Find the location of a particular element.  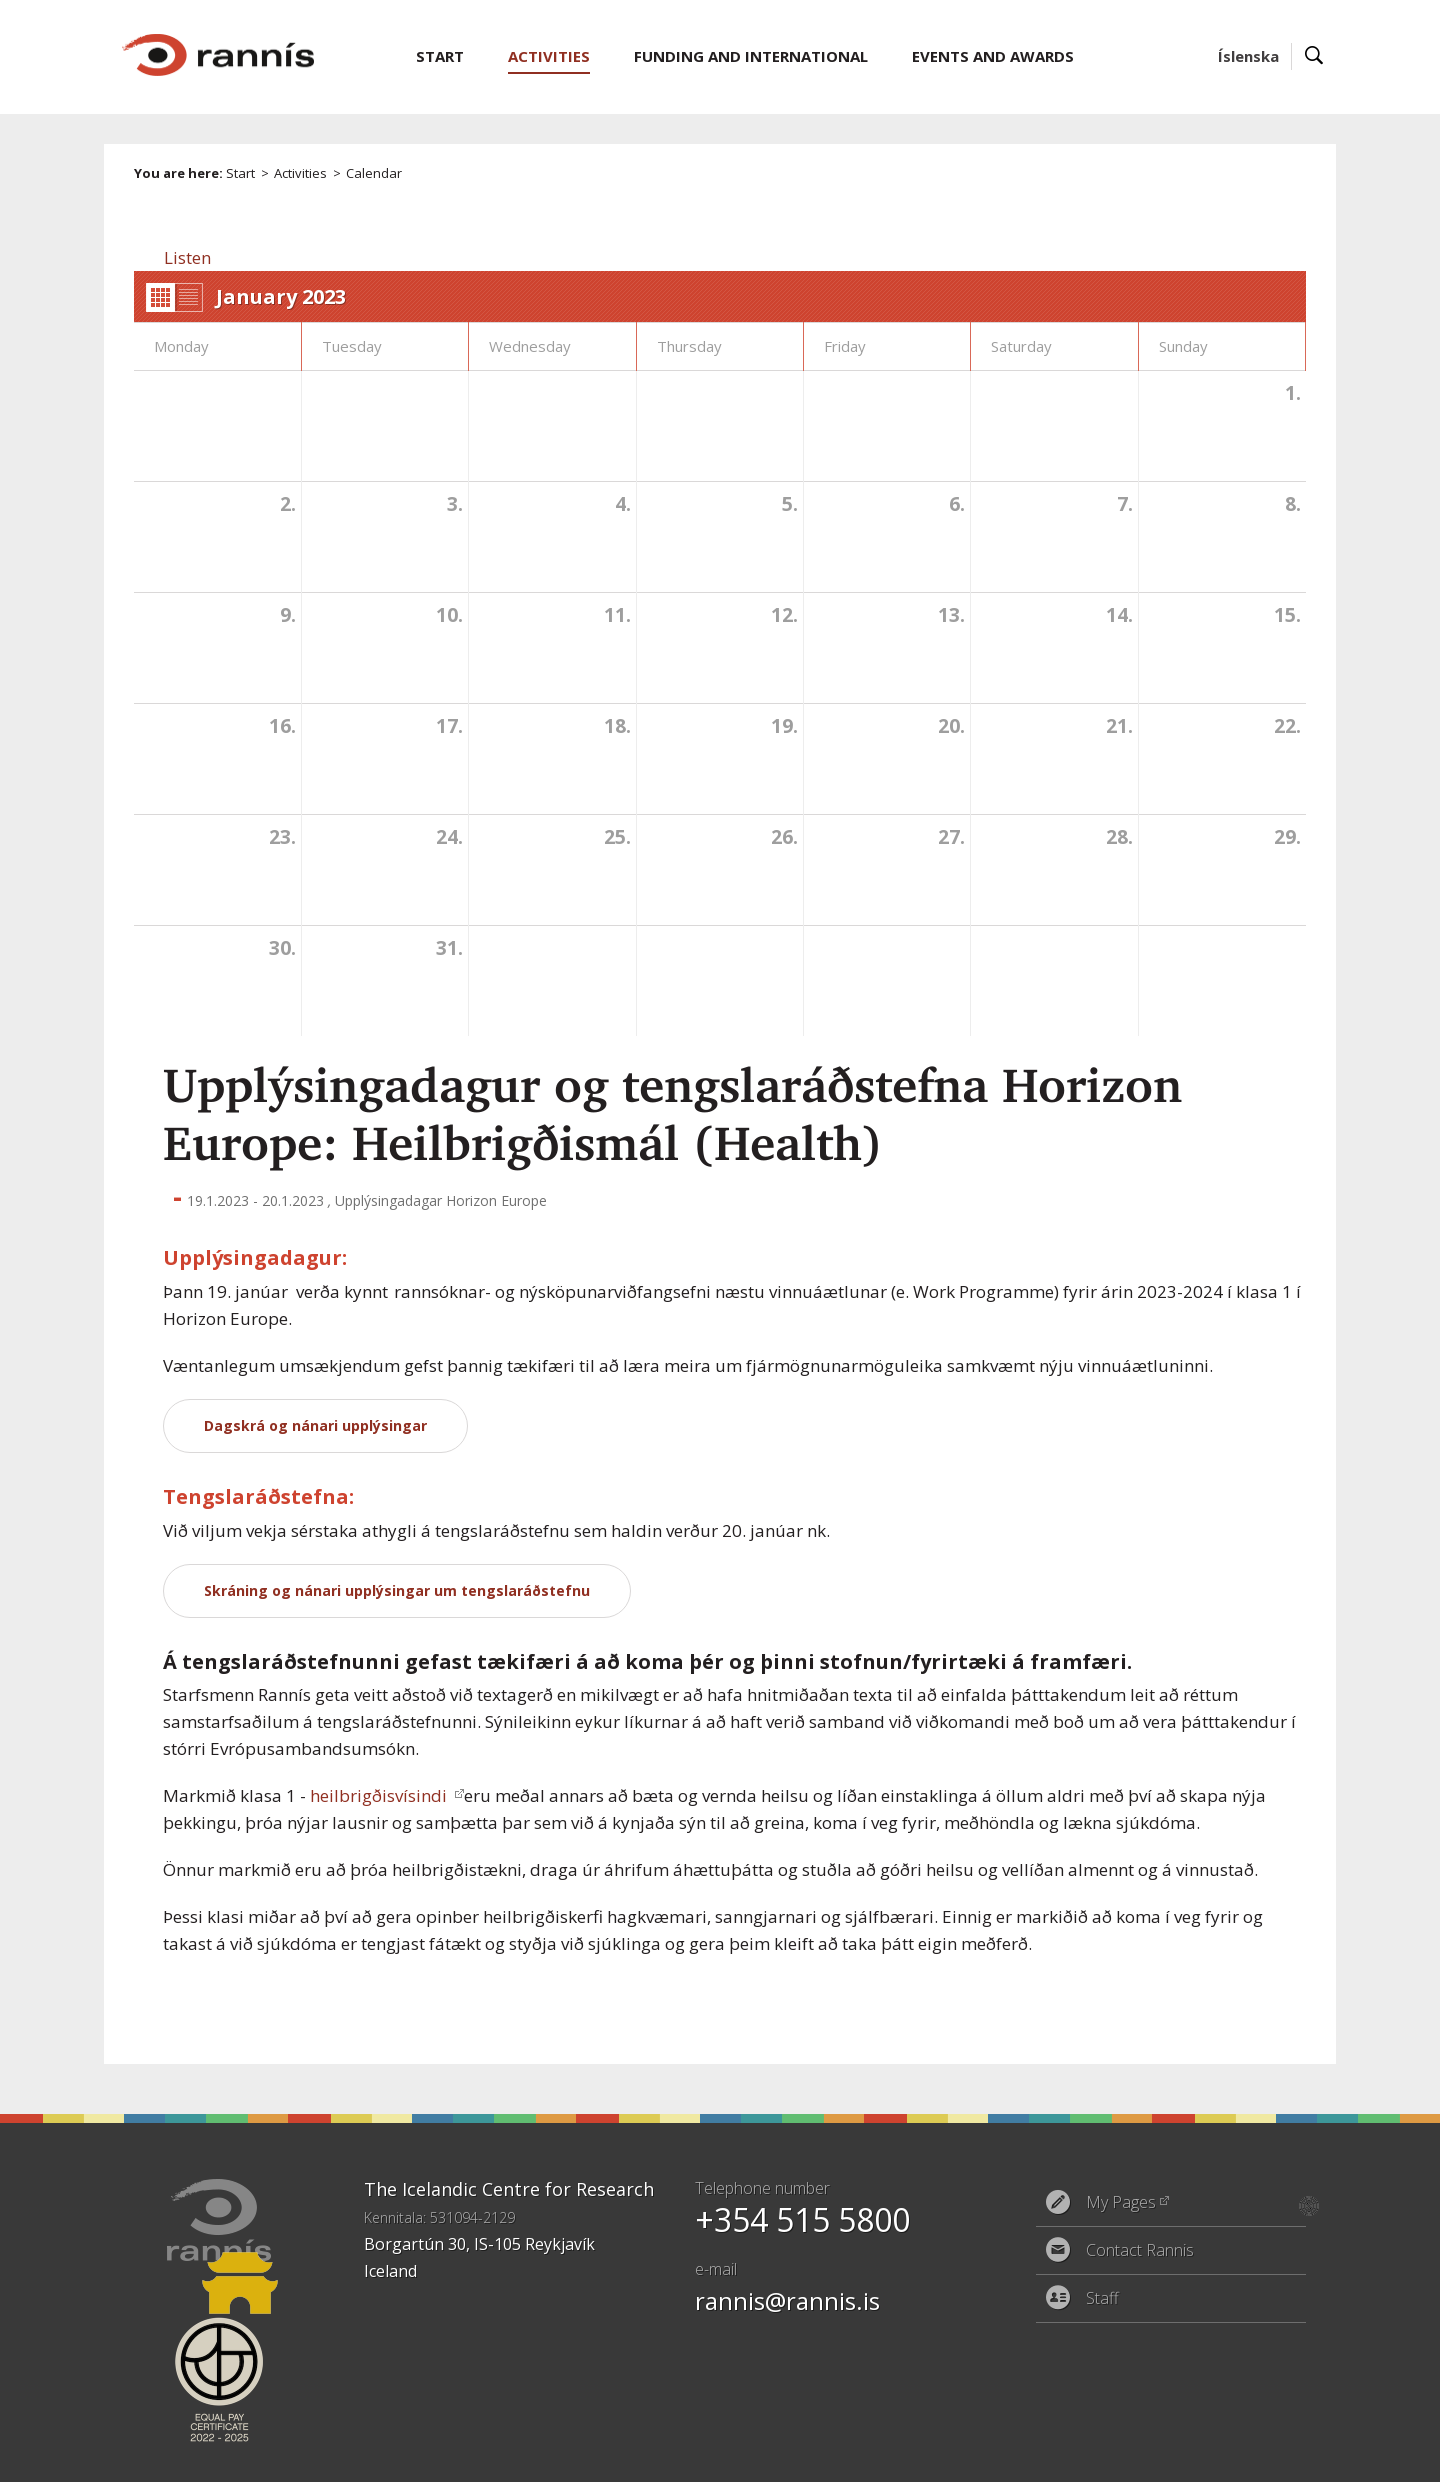

indicates nfc directional communication capability is located at coordinates (1309, 2206).